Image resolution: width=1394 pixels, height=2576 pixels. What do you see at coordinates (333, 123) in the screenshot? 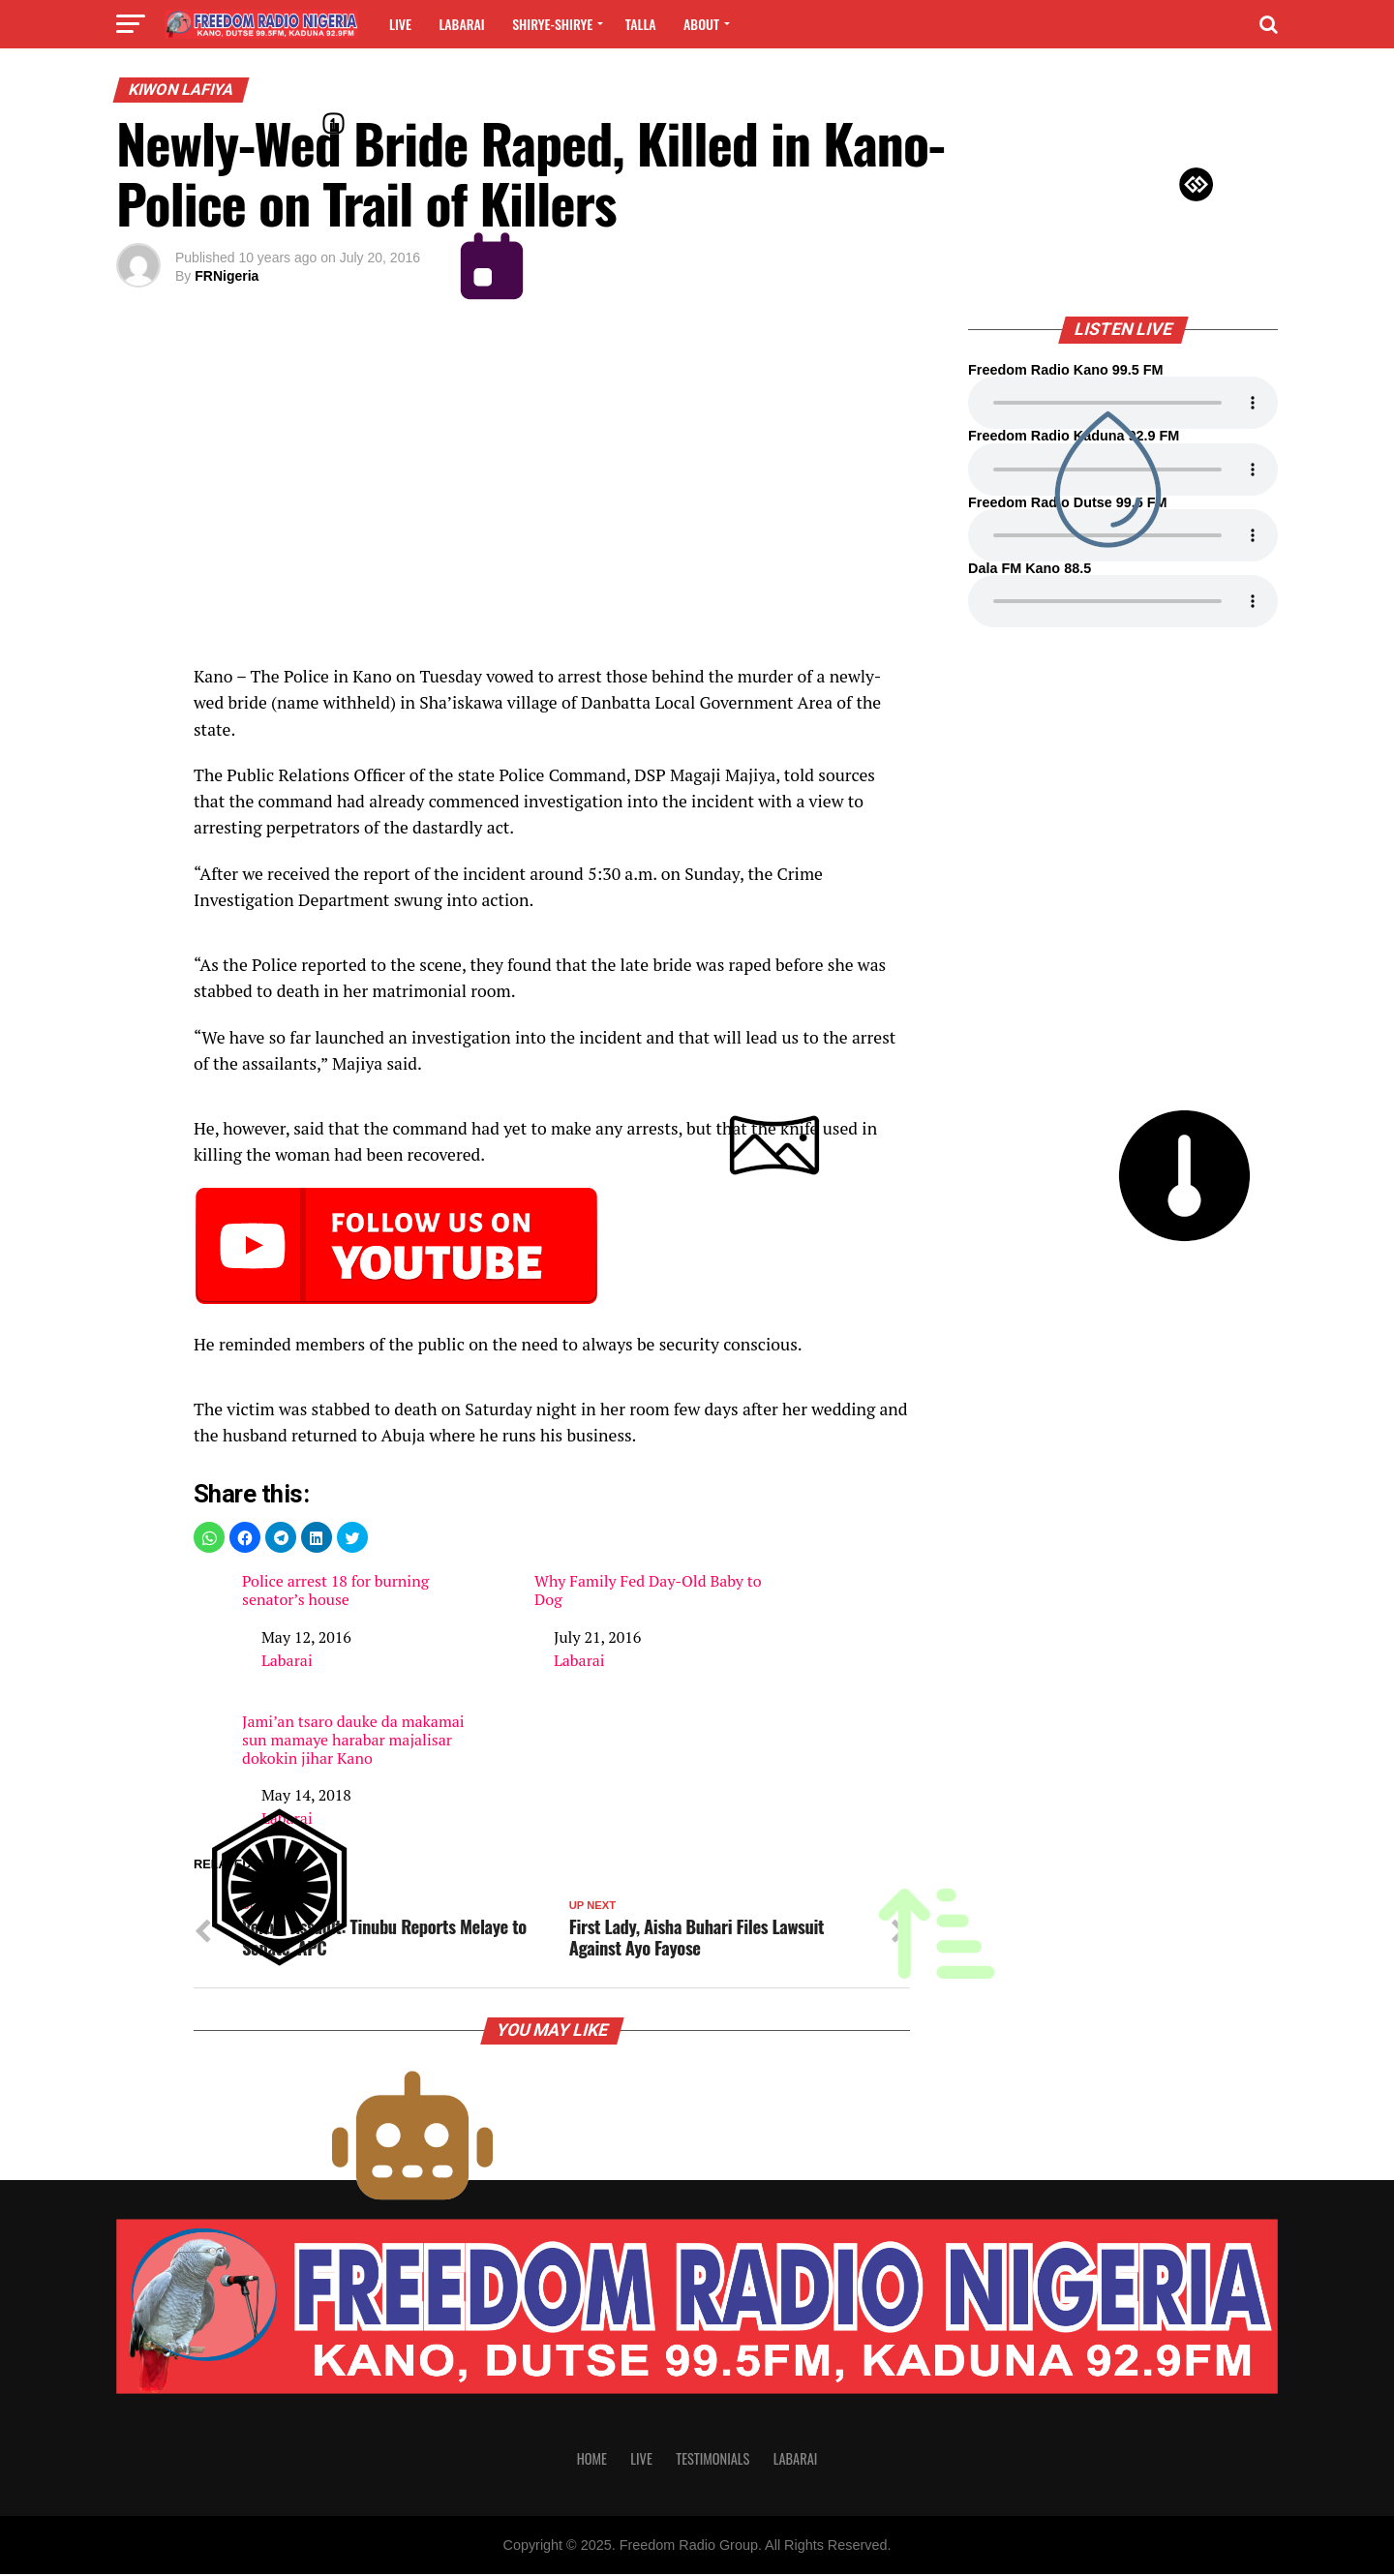
I see `indicates the first item or step in a sequence` at bounding box center [333, 123].